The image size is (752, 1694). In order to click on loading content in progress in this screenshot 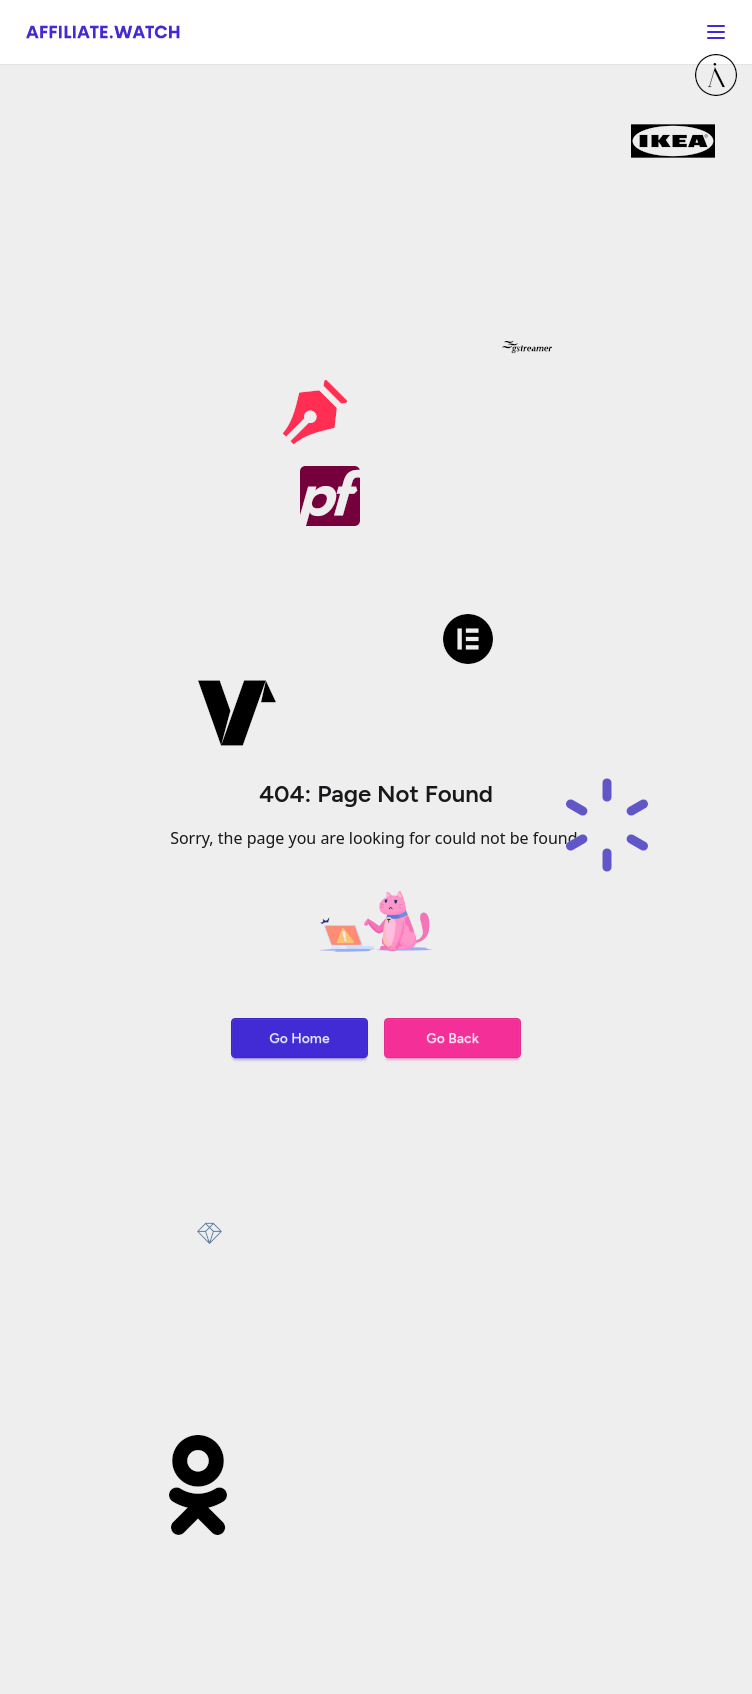, I will do `click(607, 825)`.